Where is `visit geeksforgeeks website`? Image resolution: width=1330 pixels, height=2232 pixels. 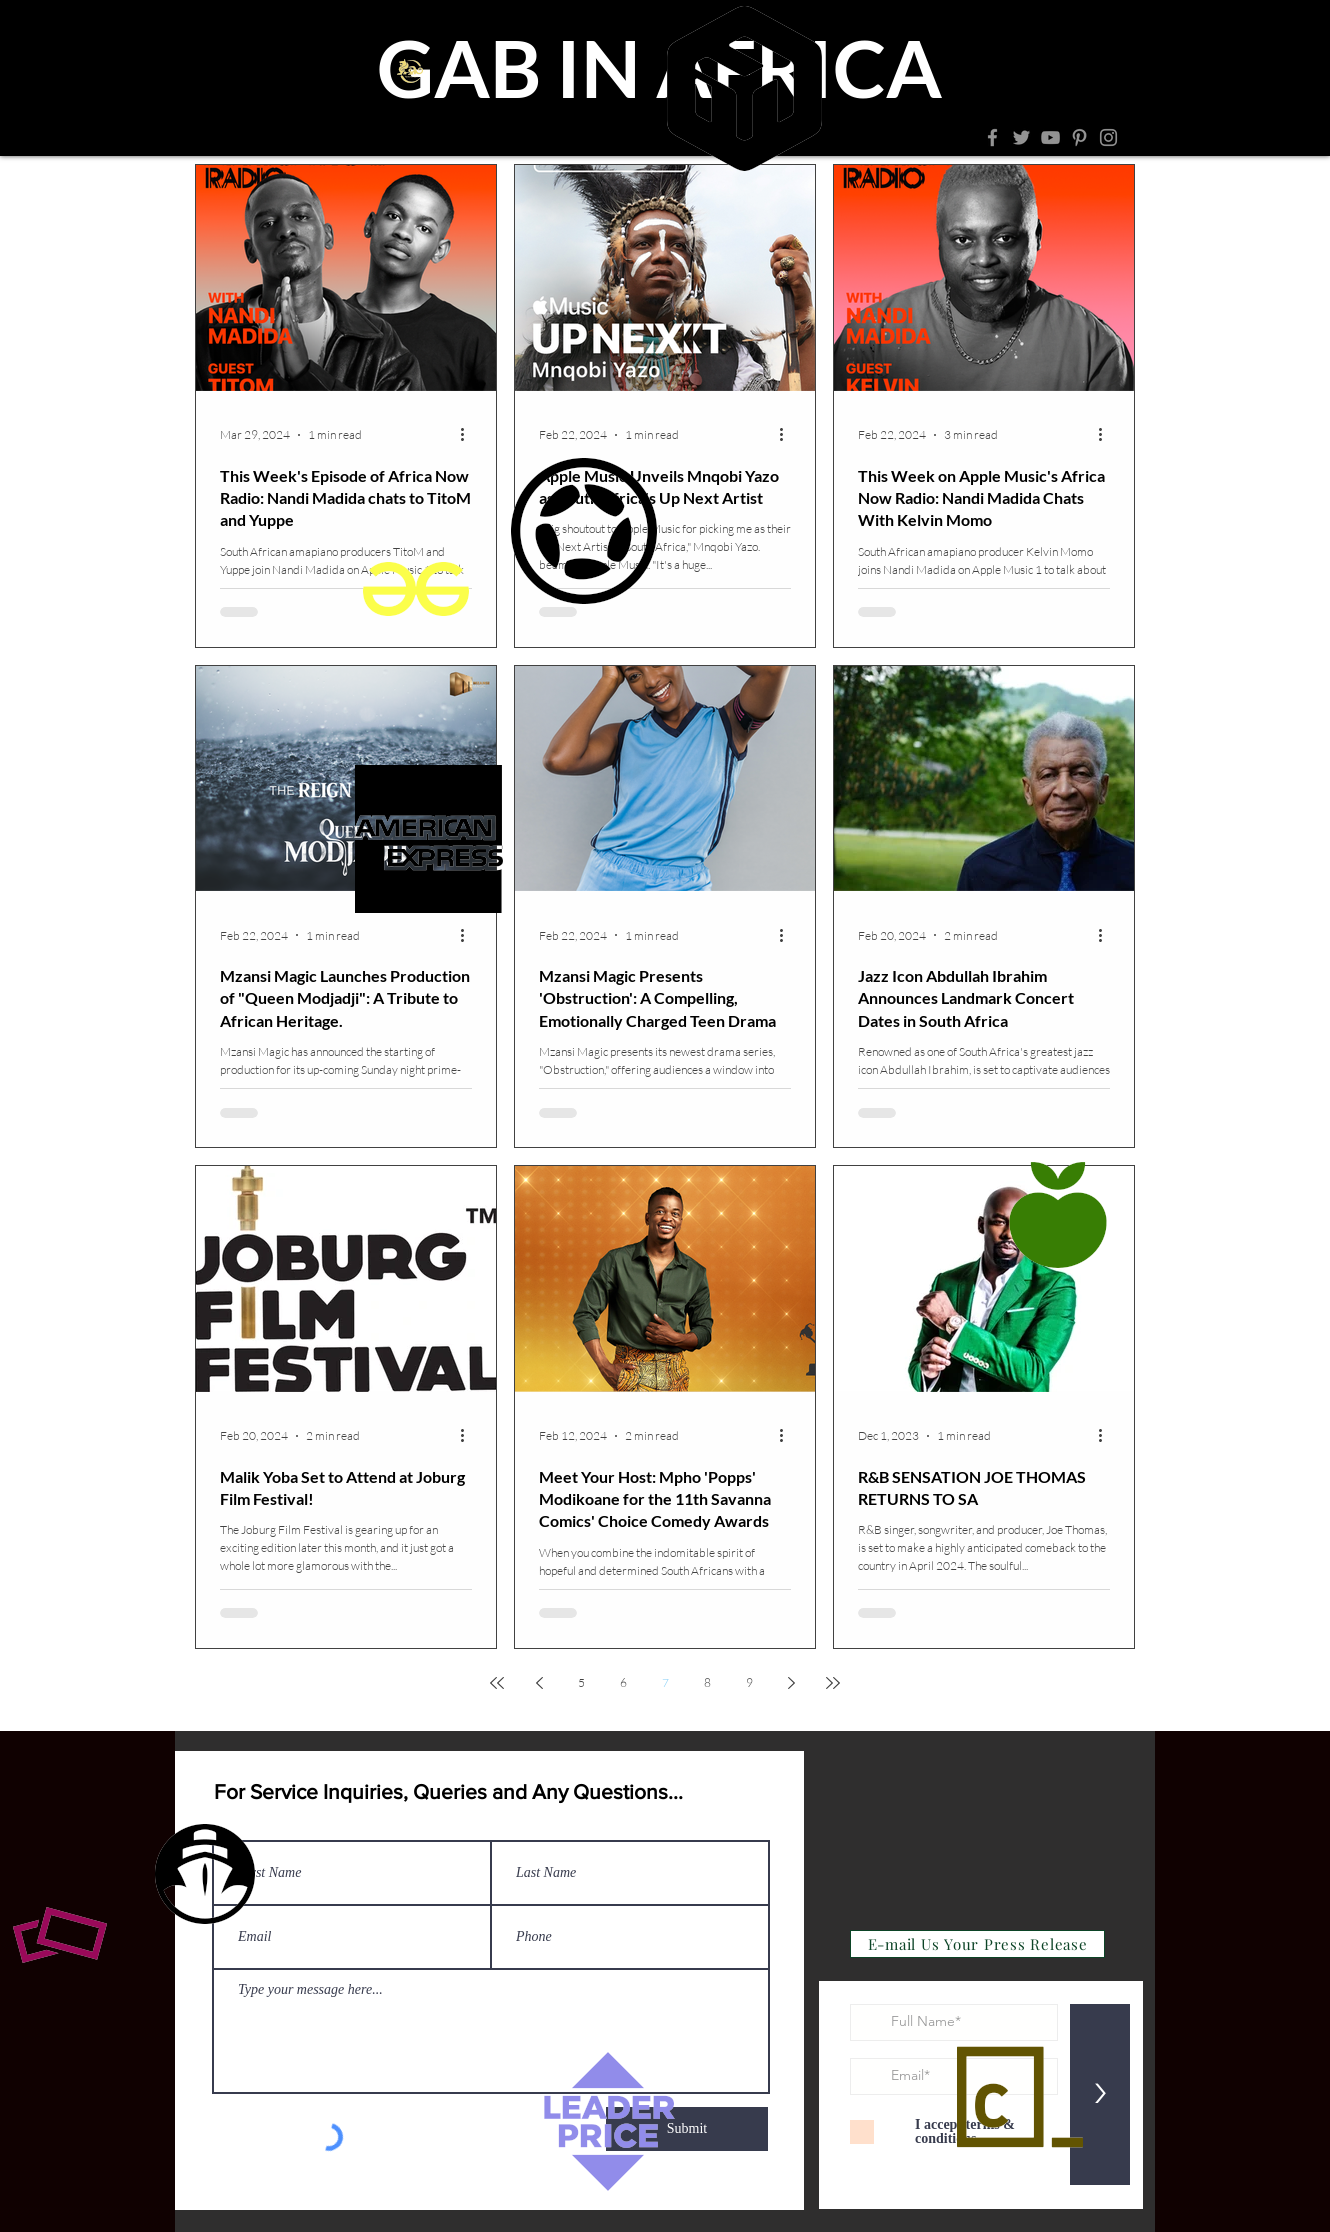 visit geeksforgeeks website is located at coordinates (416, 589).